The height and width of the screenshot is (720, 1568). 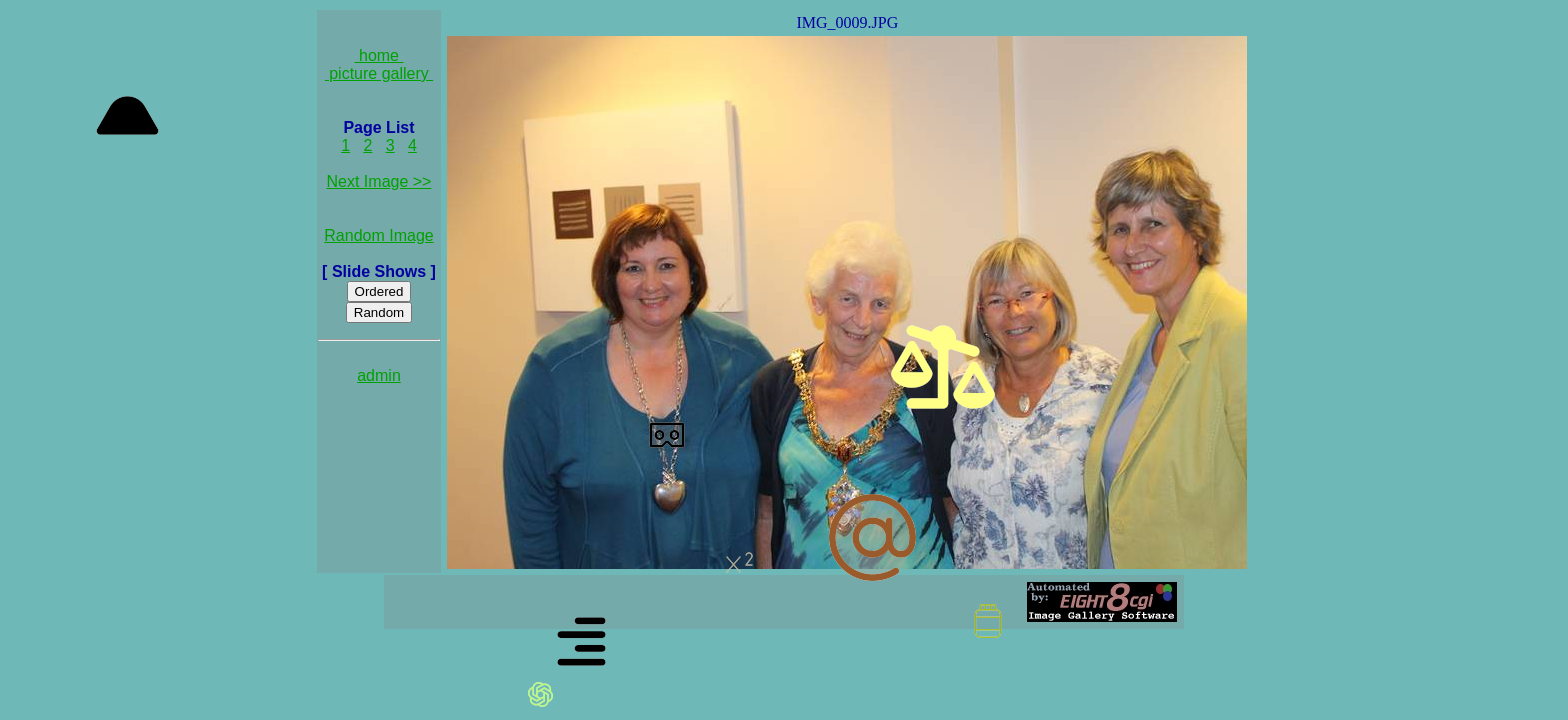 What do you see at coordinates (943, 367) in the screenshot?
I see `indicates an imbalanced comparison or unequal weight` at bounding box center [943, 367].